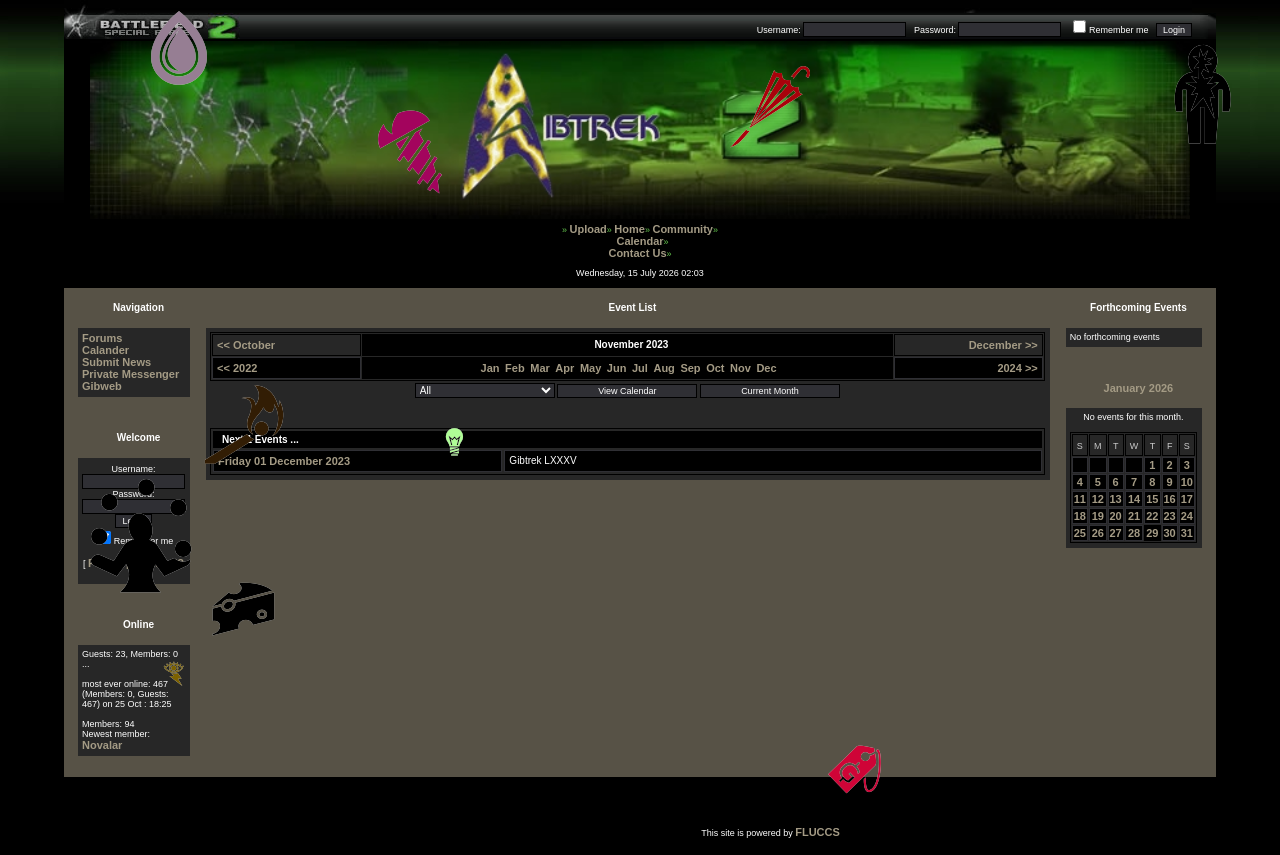 Image resolution: width=1280 pixels, height=855 pixels. Describe the element at coordinates (455, 442) in the screenshot. I see `access tips or hints` at that location.